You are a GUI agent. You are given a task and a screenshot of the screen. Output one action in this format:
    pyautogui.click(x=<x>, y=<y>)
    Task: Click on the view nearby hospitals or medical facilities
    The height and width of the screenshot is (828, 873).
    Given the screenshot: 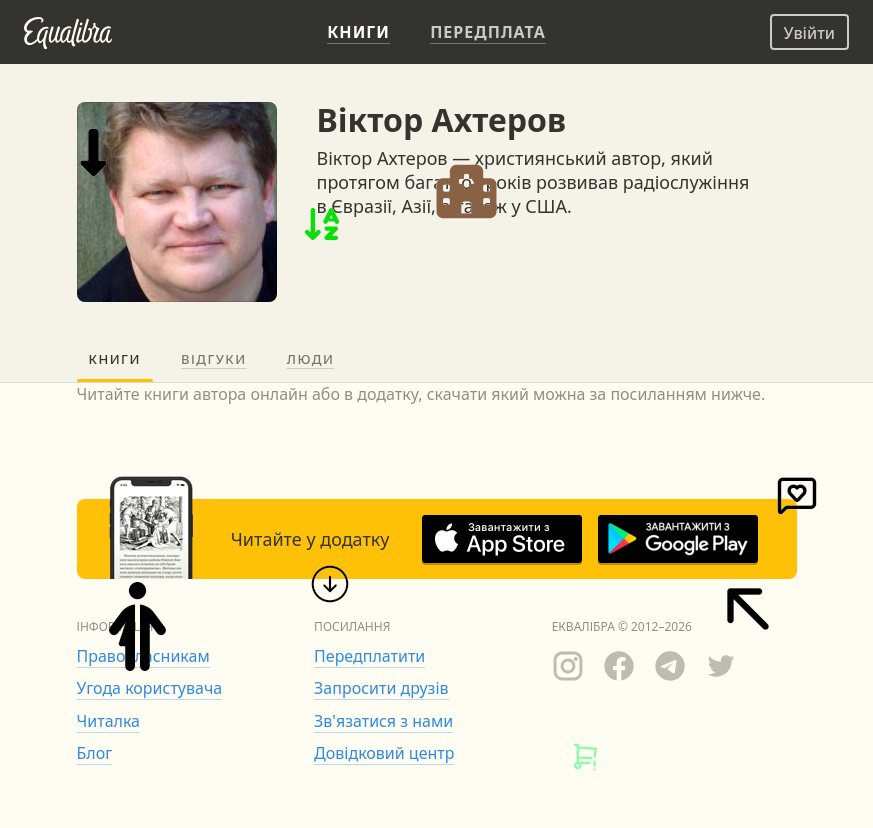 What is the action you would take?
    pyautogui.click(x=466, y=191)
    